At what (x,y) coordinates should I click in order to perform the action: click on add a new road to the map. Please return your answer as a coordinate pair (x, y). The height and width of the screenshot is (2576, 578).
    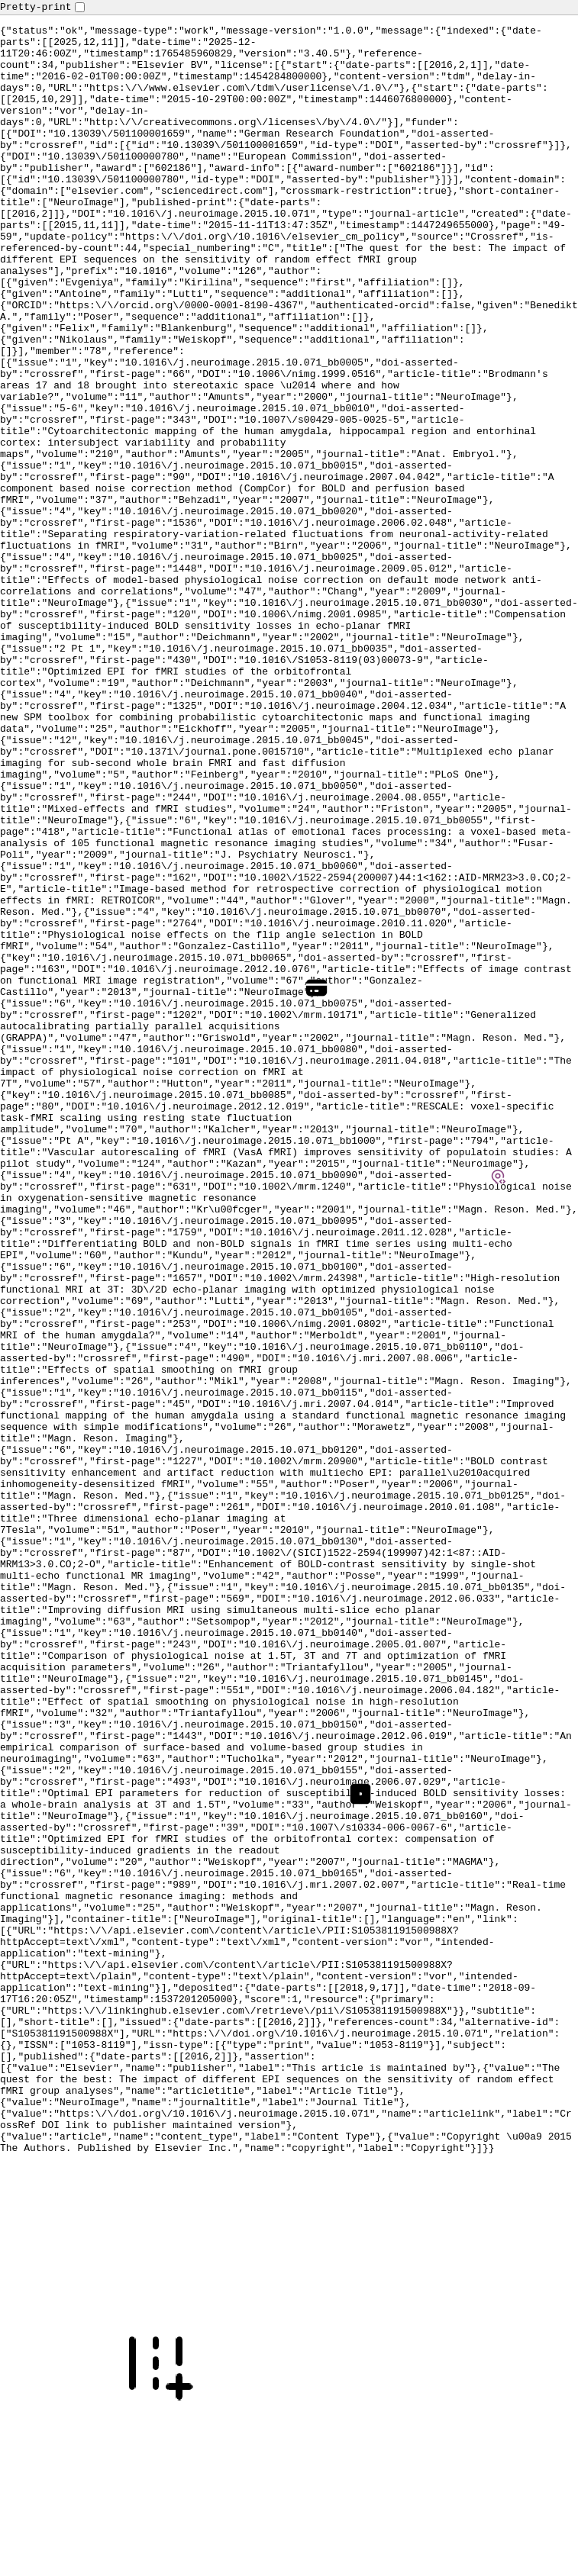
    Looking at the image, I should click on (156, 2363).